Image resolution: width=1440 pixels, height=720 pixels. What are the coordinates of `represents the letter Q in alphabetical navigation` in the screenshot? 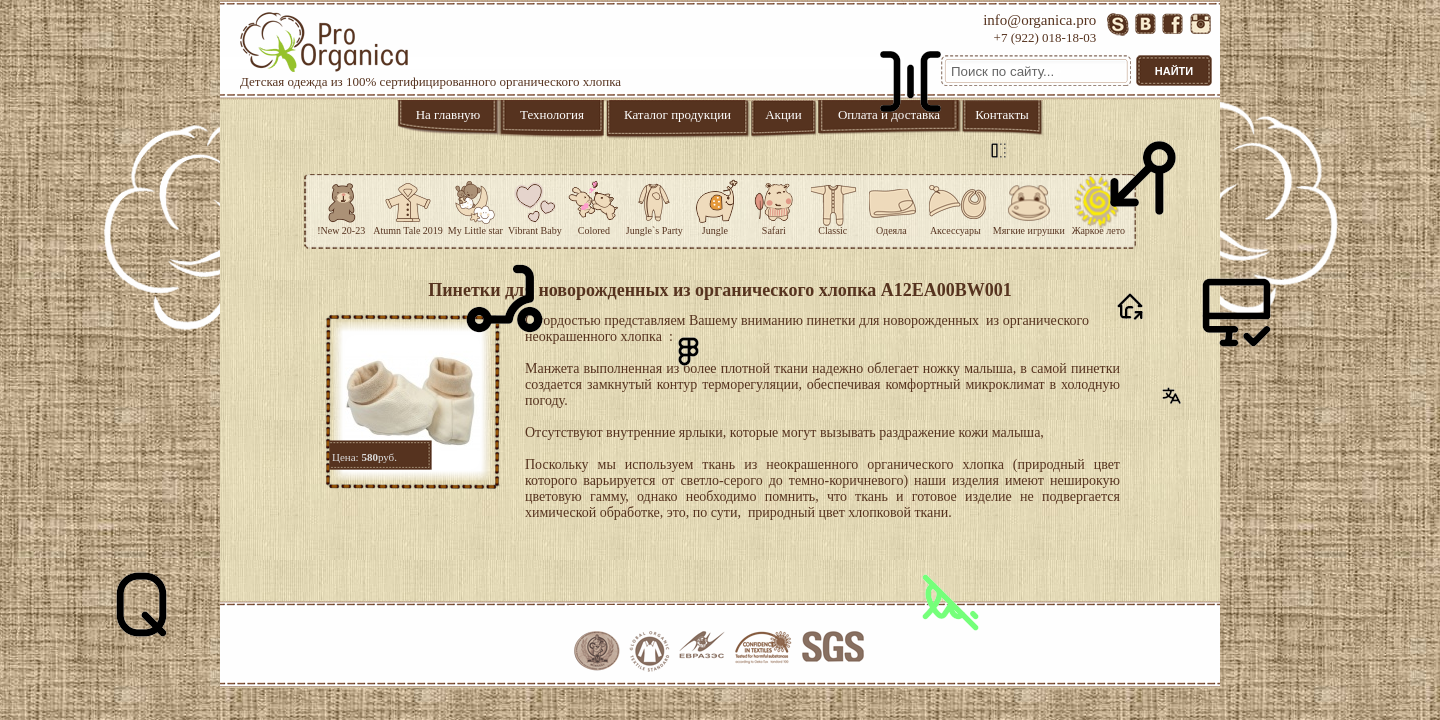 It's located at (141, 604).